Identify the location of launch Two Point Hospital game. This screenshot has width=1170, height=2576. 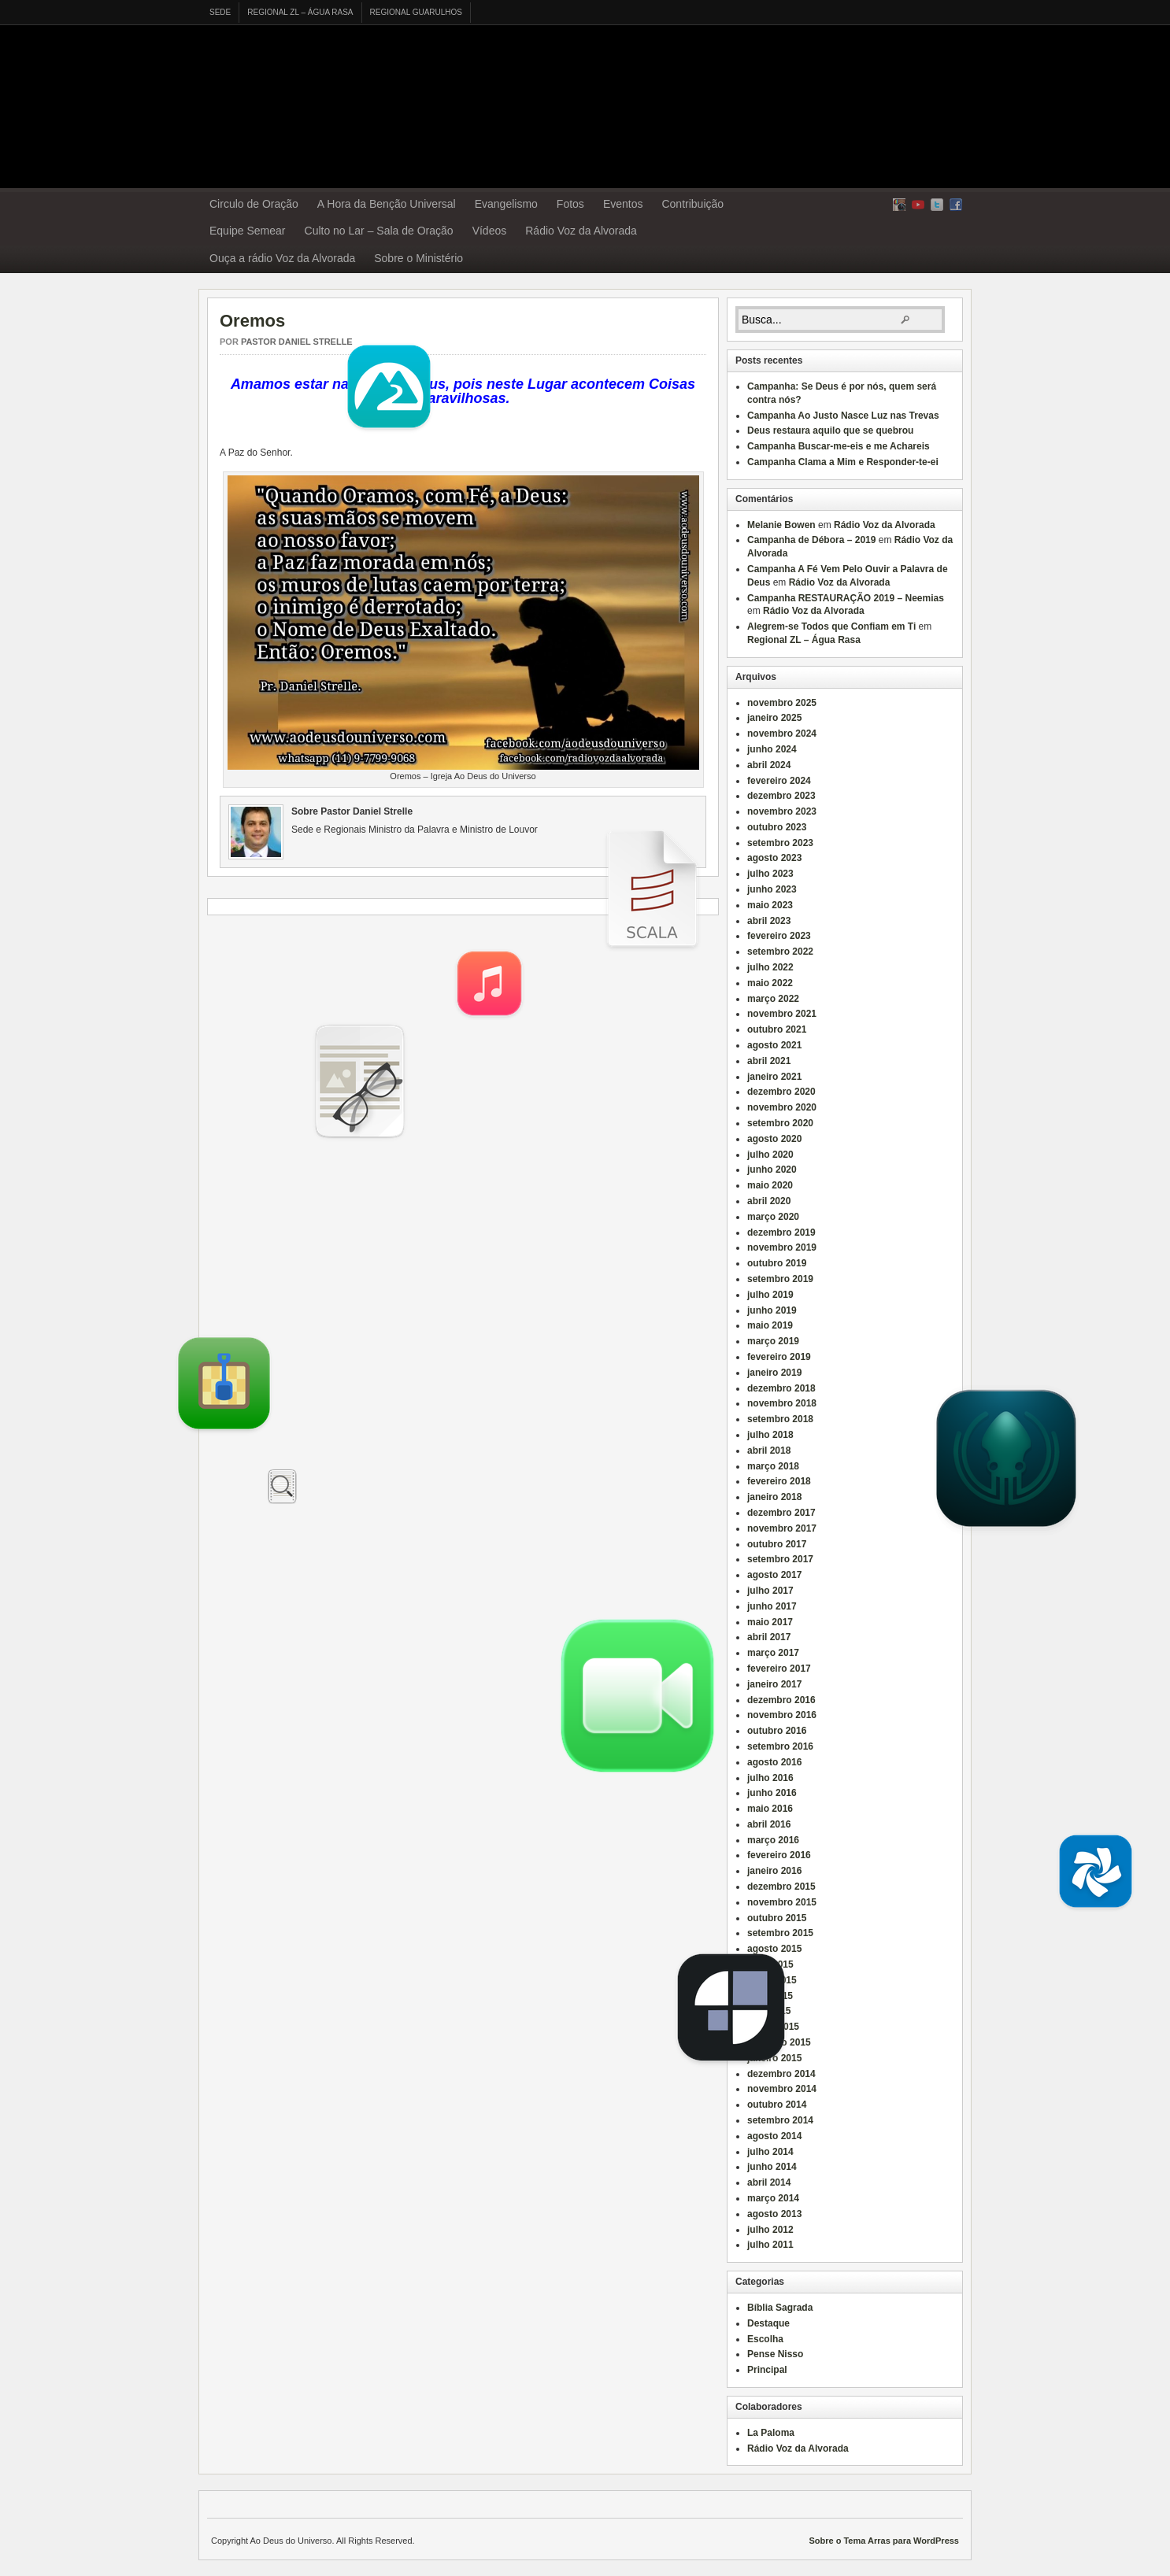
(389, 386).